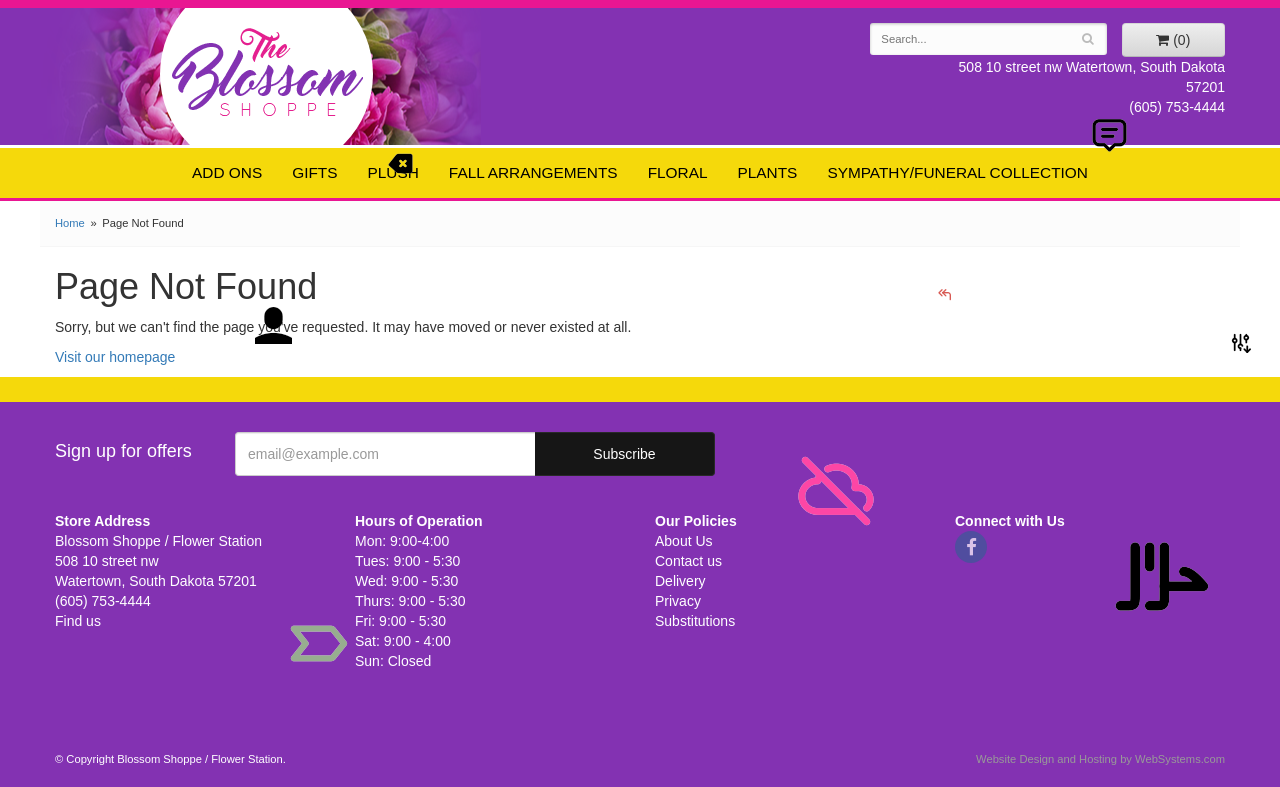 This screenshot has width=1280, height=787. Describe the element at coordinates (836, 491) in the screenshot. I see `cloud sync or storage is unavailable` at that location.